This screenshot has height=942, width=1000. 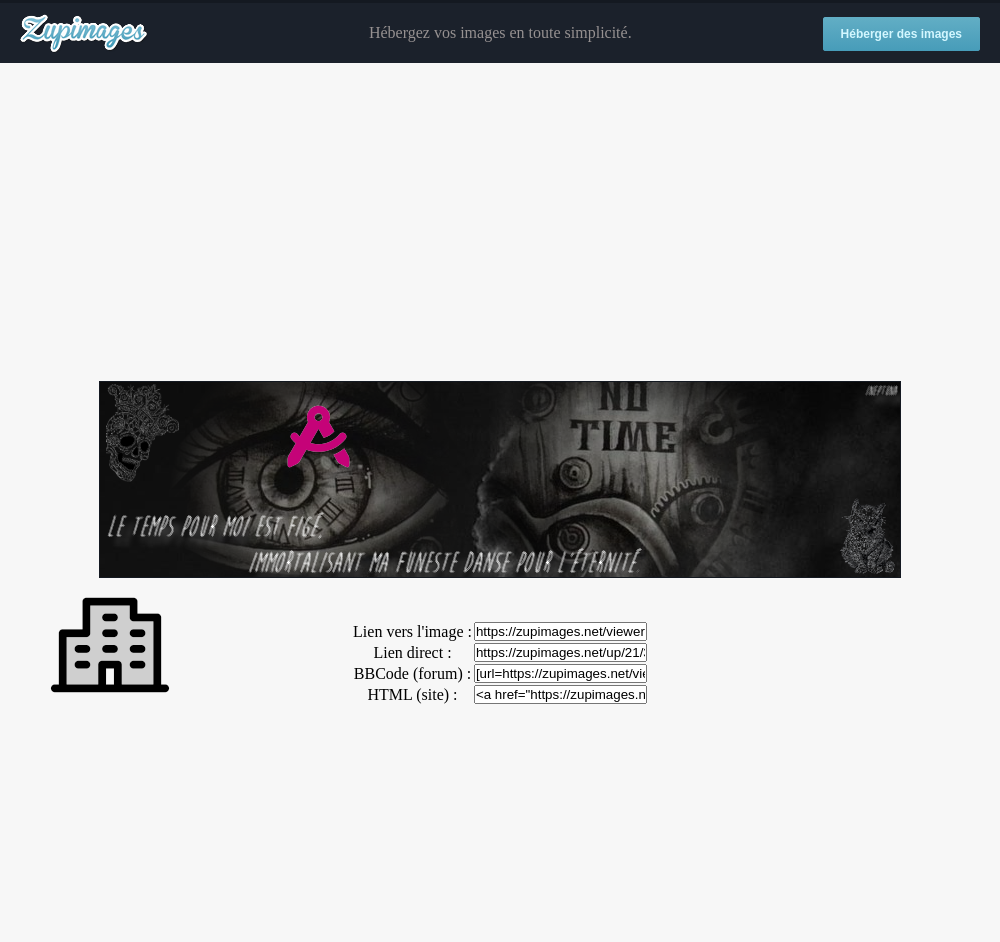 I want to click on view apartment or residential listings, so click(x=110, y=645).